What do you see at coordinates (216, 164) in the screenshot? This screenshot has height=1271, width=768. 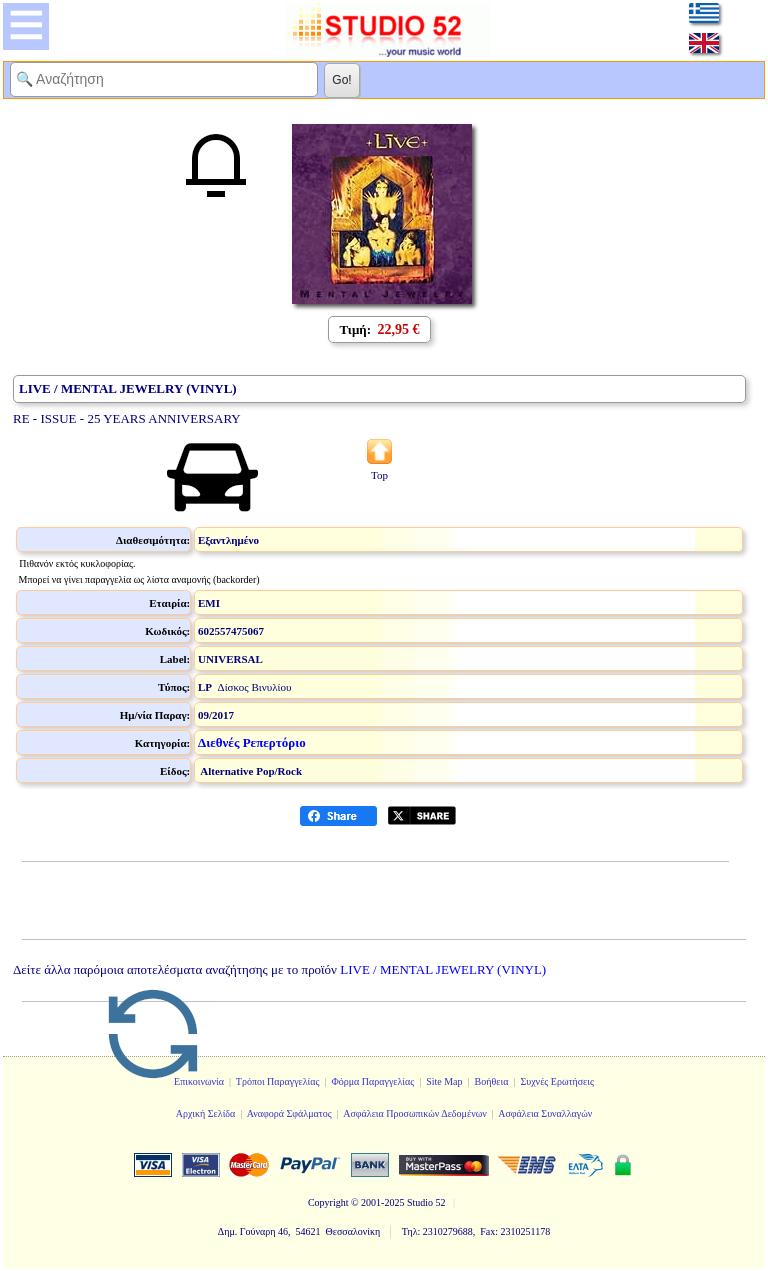 I see `notification or alert indicator` at bounding box center [216, 164].